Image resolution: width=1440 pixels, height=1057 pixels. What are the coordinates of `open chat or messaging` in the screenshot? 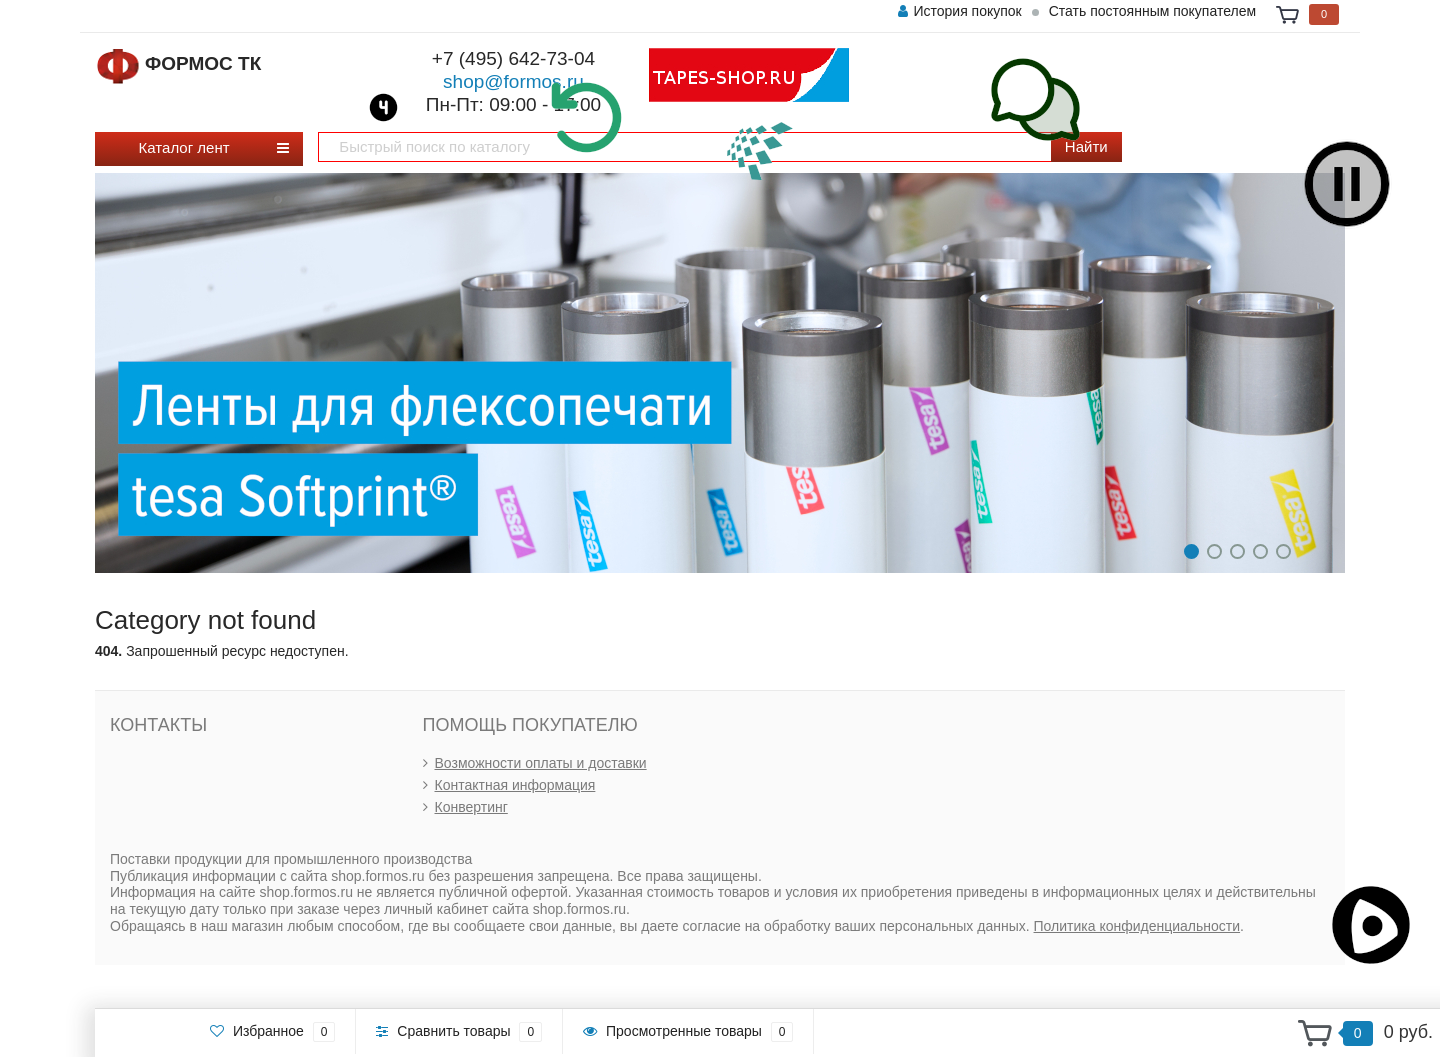 It's located at (1035, 99).